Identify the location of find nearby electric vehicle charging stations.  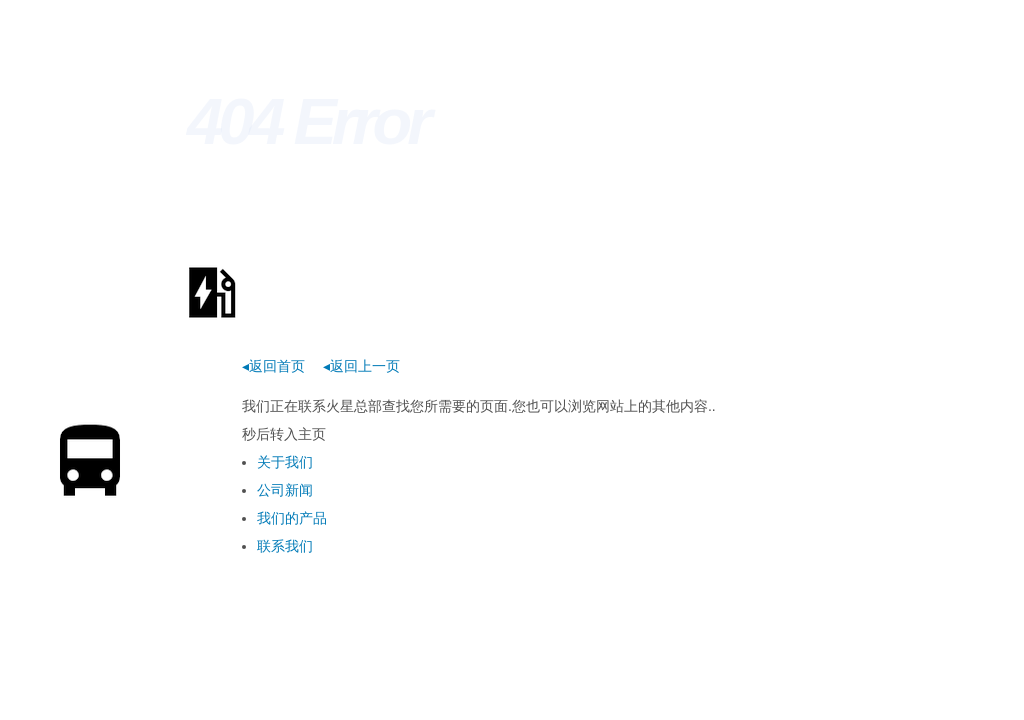
(211, 292).